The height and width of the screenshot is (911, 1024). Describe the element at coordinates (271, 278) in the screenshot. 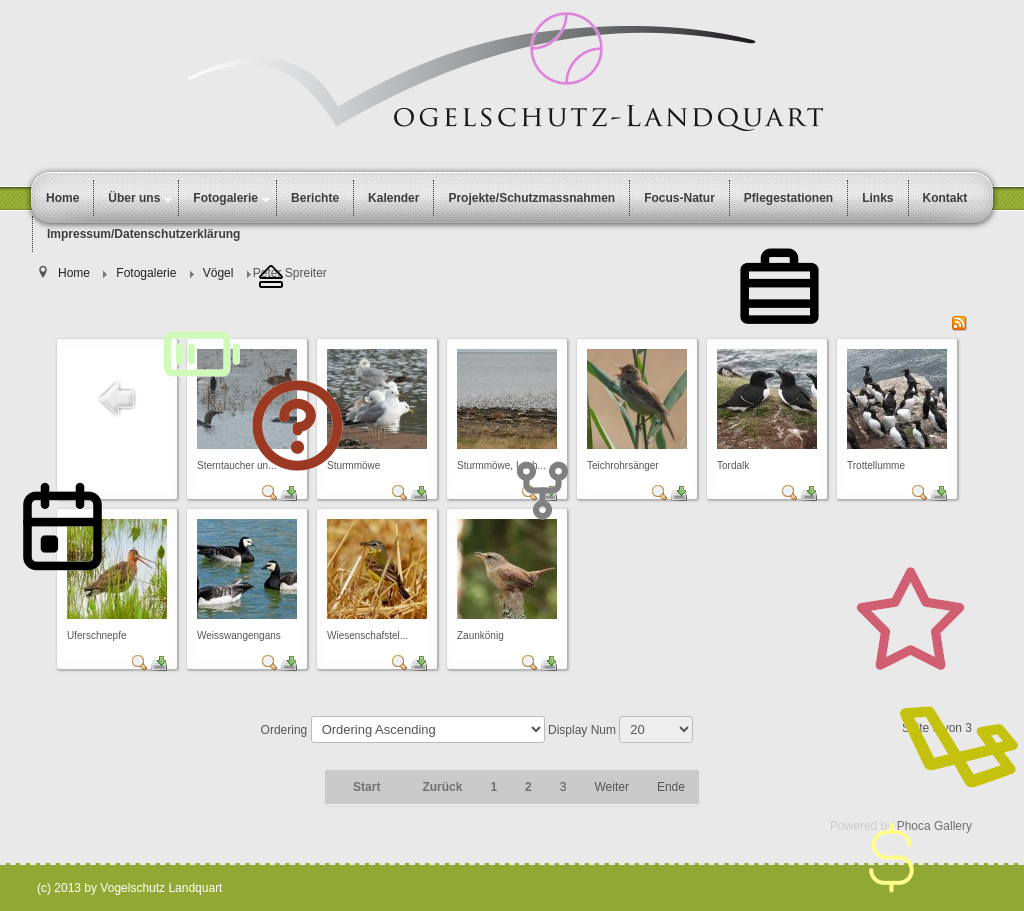

I see `eject media or disc` at that location.